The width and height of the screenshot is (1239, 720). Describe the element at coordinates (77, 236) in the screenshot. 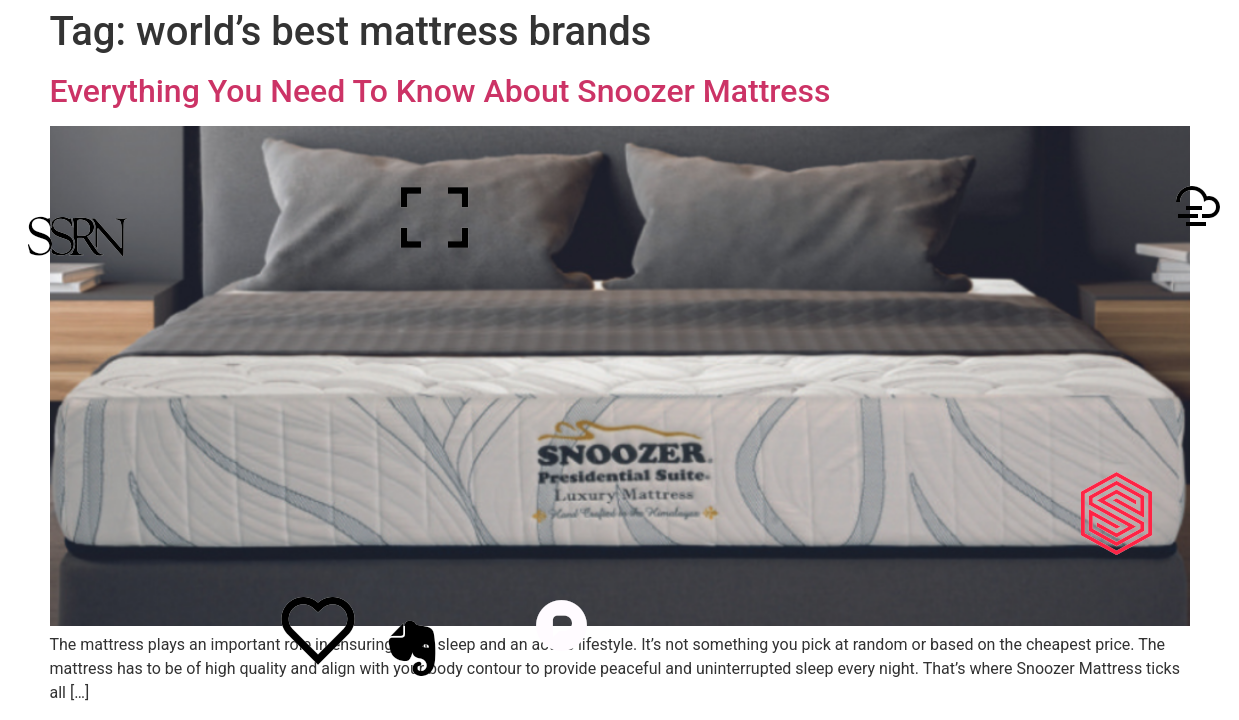

I see `visit SSRN academic research repository` at that location.